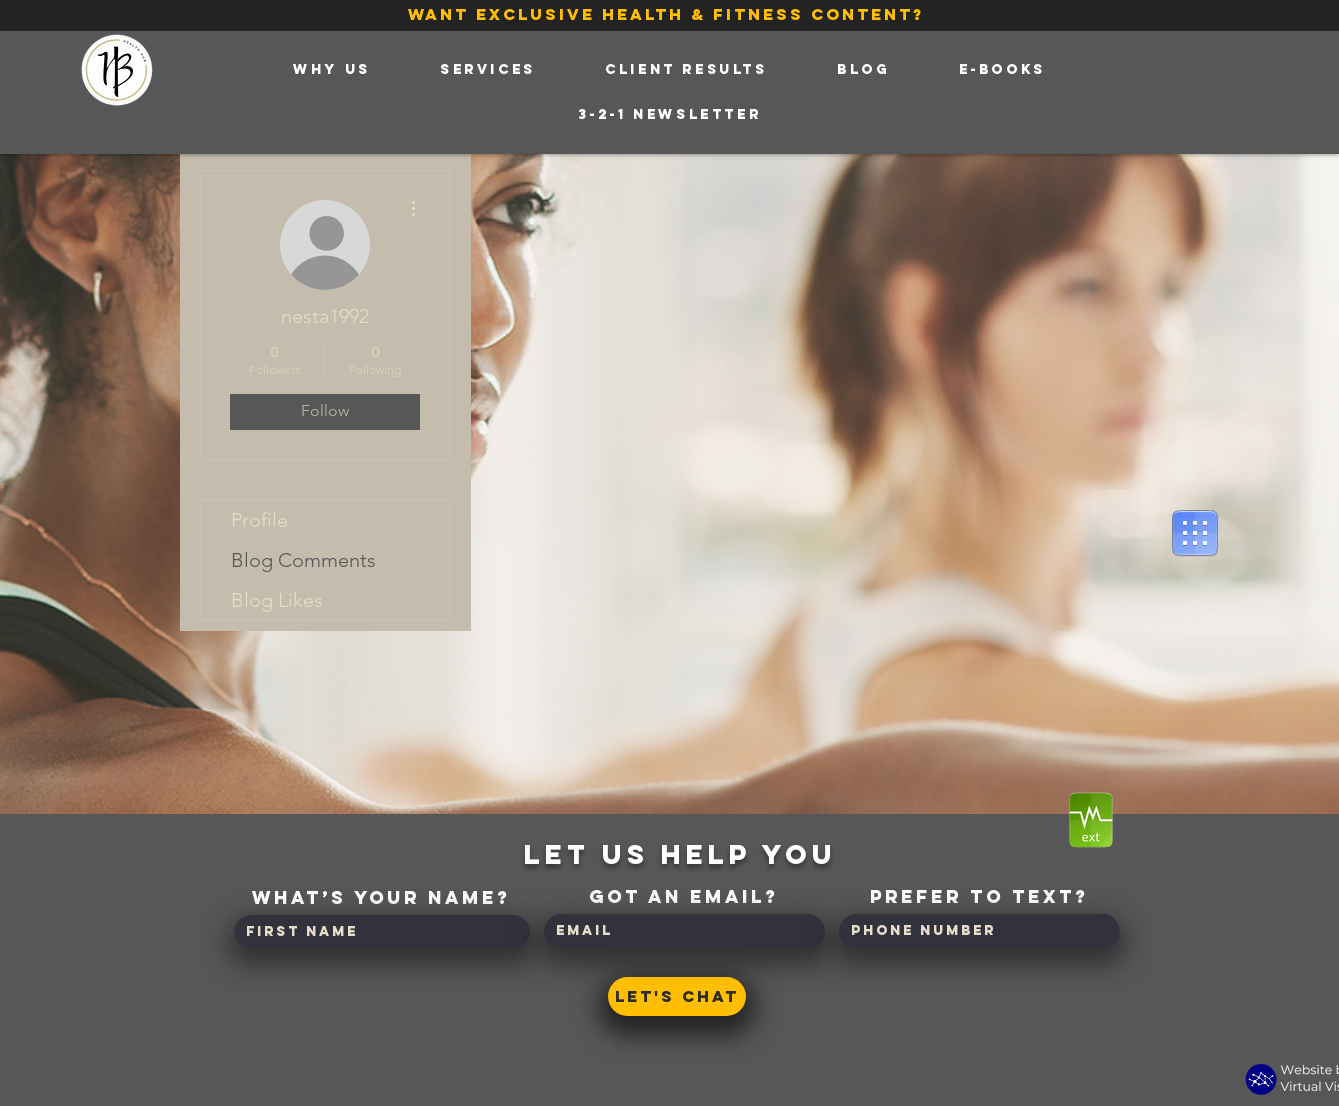 The width and height of the screenshot is (1339, 1106). Describe the element at coordinates (1195, 533) in the screenshot. I see `open the app launcher or application grid` at that location.